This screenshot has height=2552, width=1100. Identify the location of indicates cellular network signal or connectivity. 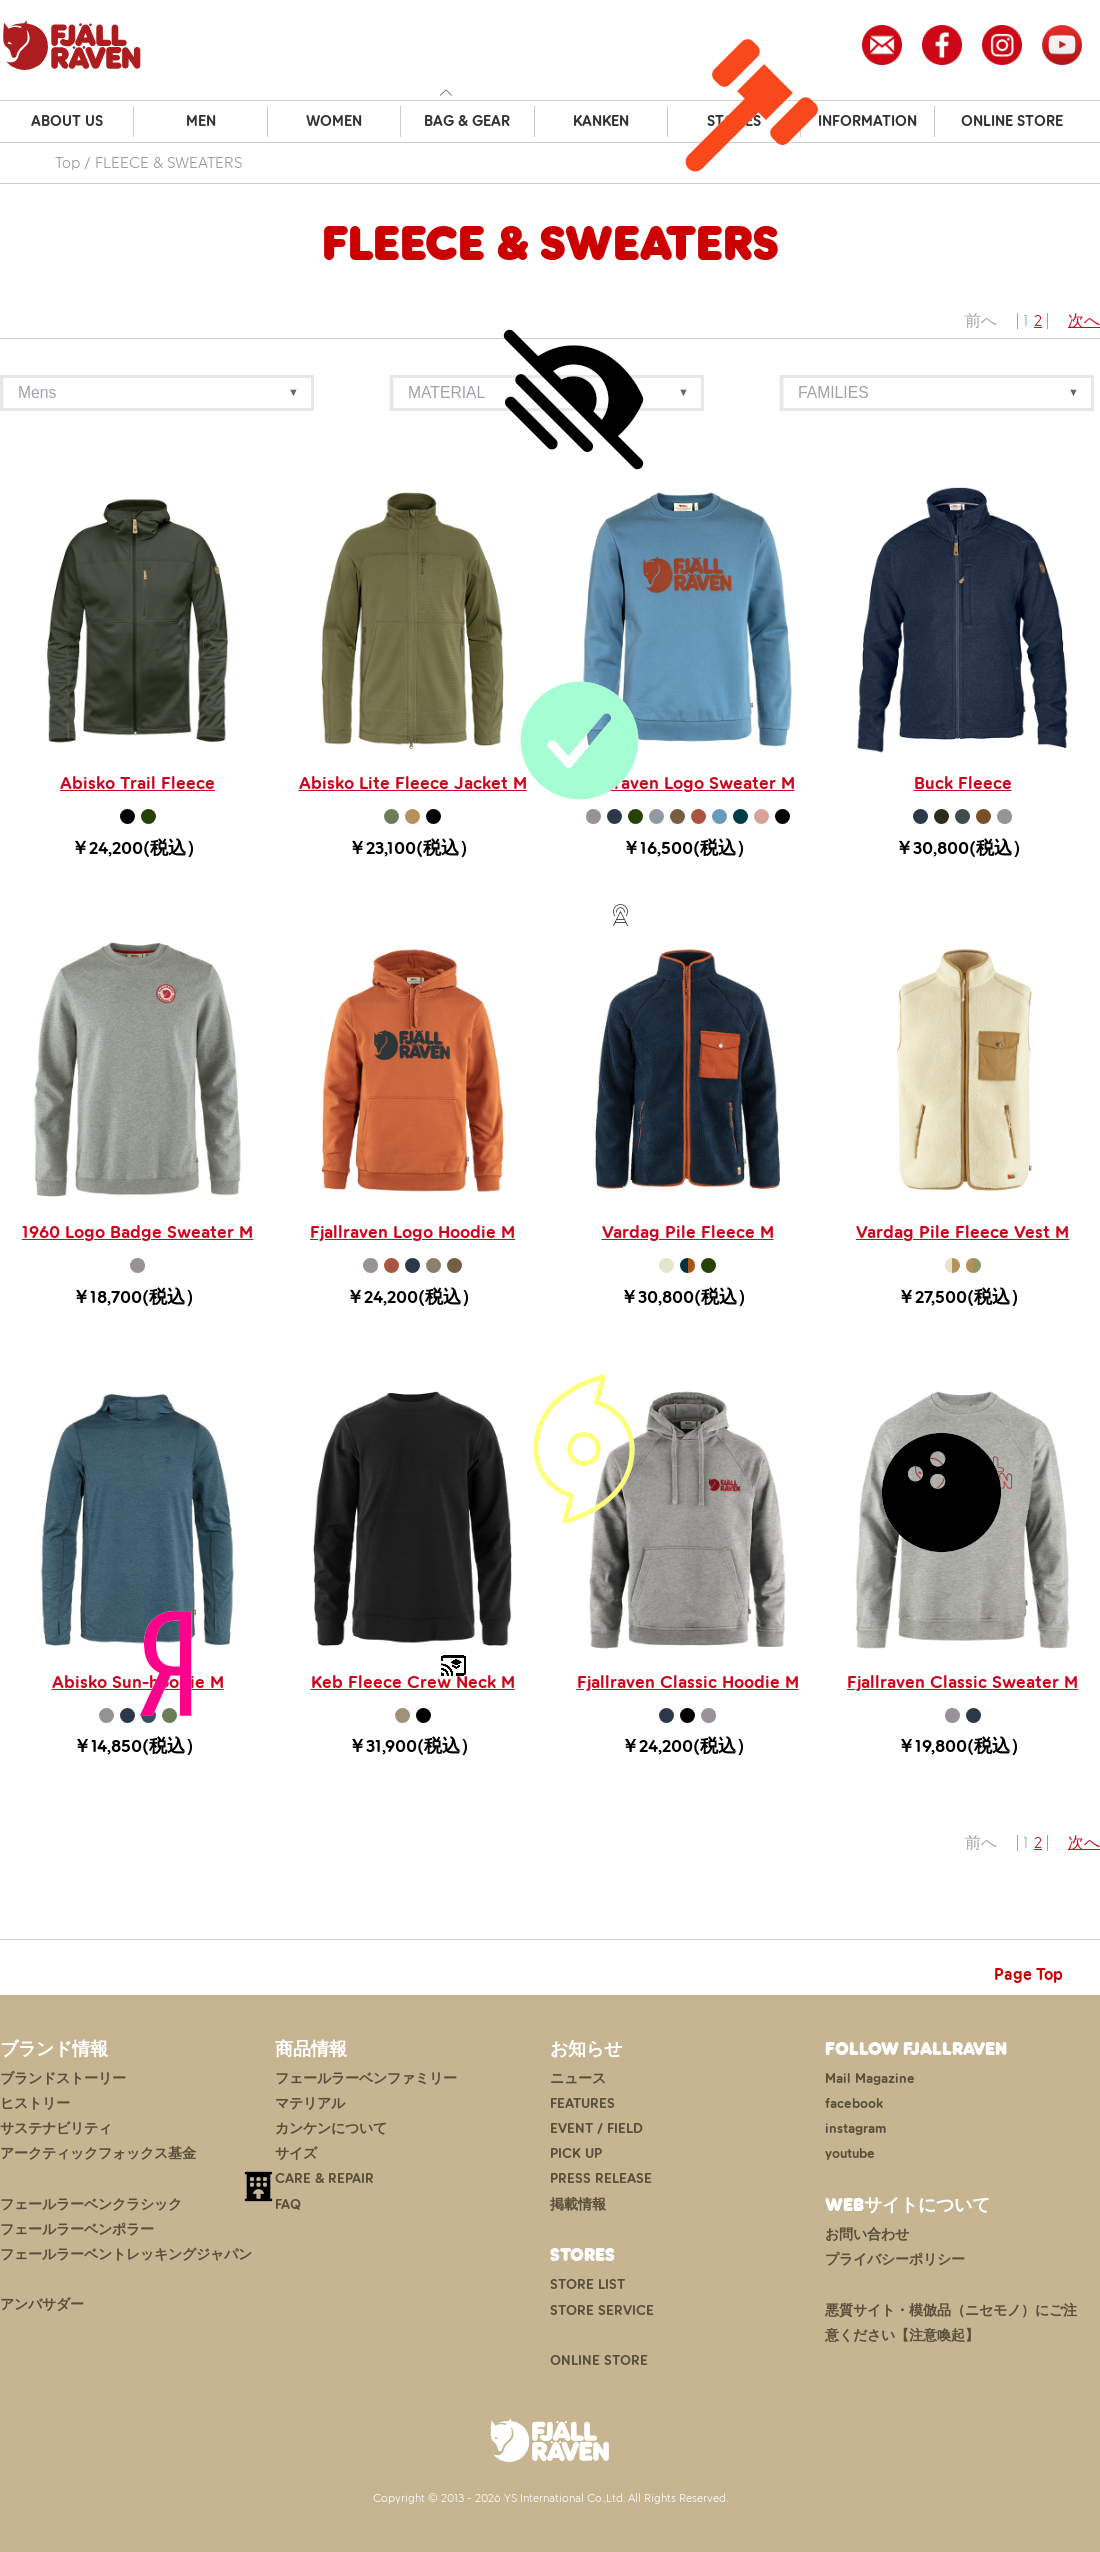
(620, 915).